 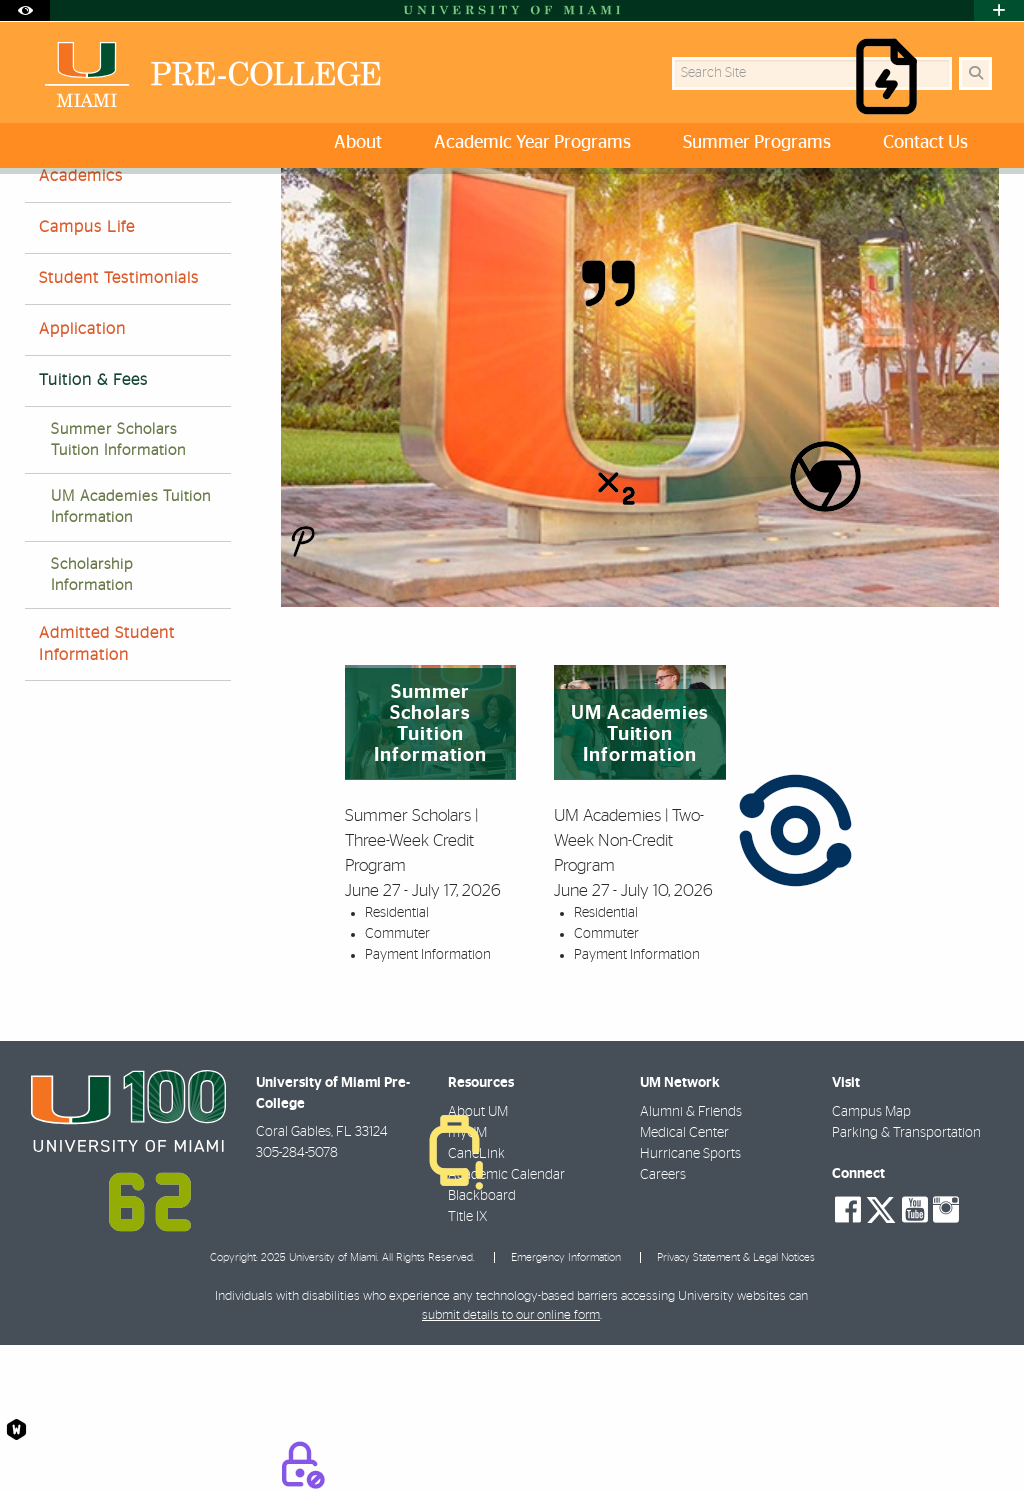 I want to click on format text as subscript, so click(x=616, y=488).